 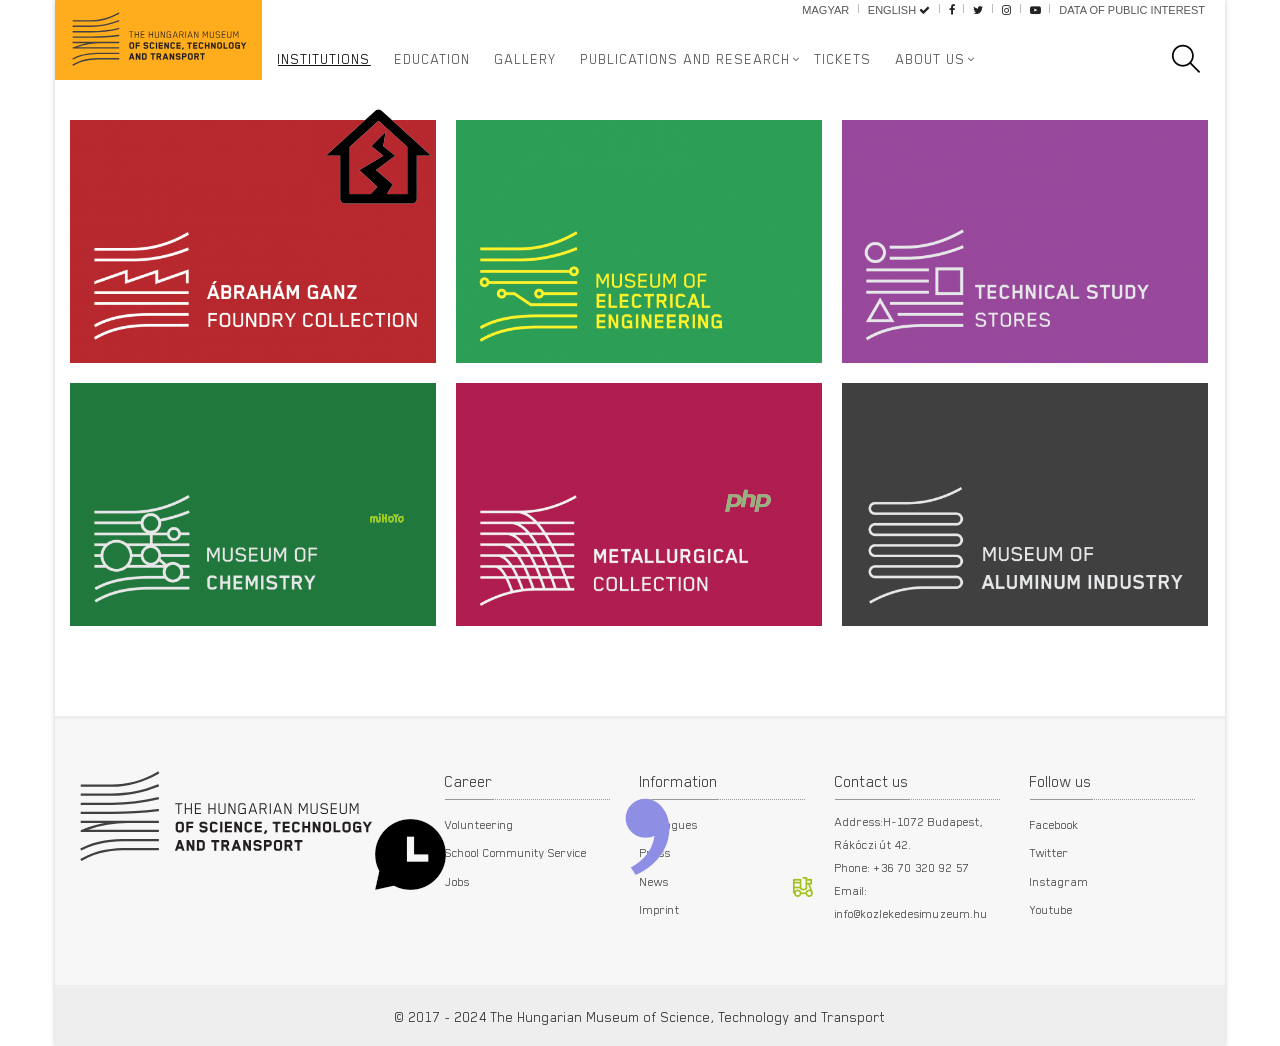 I want to click on indicates earthquake alert or seismic activity warning, so click(x=378, y=160).